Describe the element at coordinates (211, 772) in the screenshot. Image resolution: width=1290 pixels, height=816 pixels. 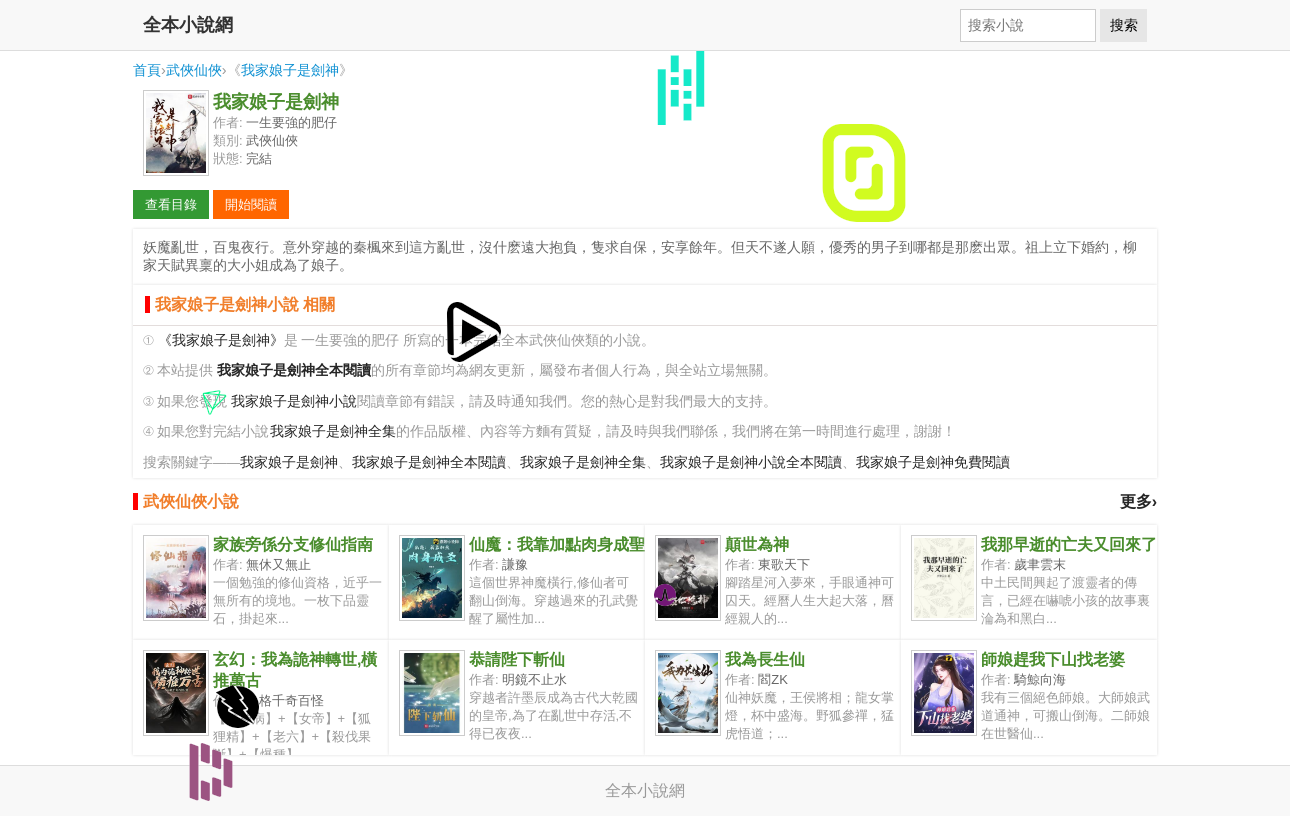
I see `open dashlane password manager` at that location.